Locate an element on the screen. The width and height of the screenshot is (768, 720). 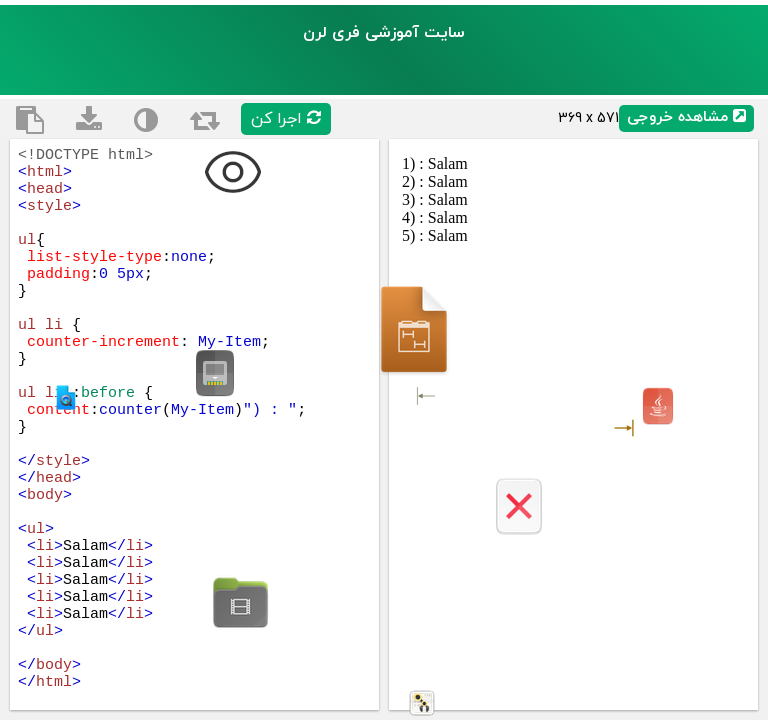
a generic video file is located at coordinates (66, 398).